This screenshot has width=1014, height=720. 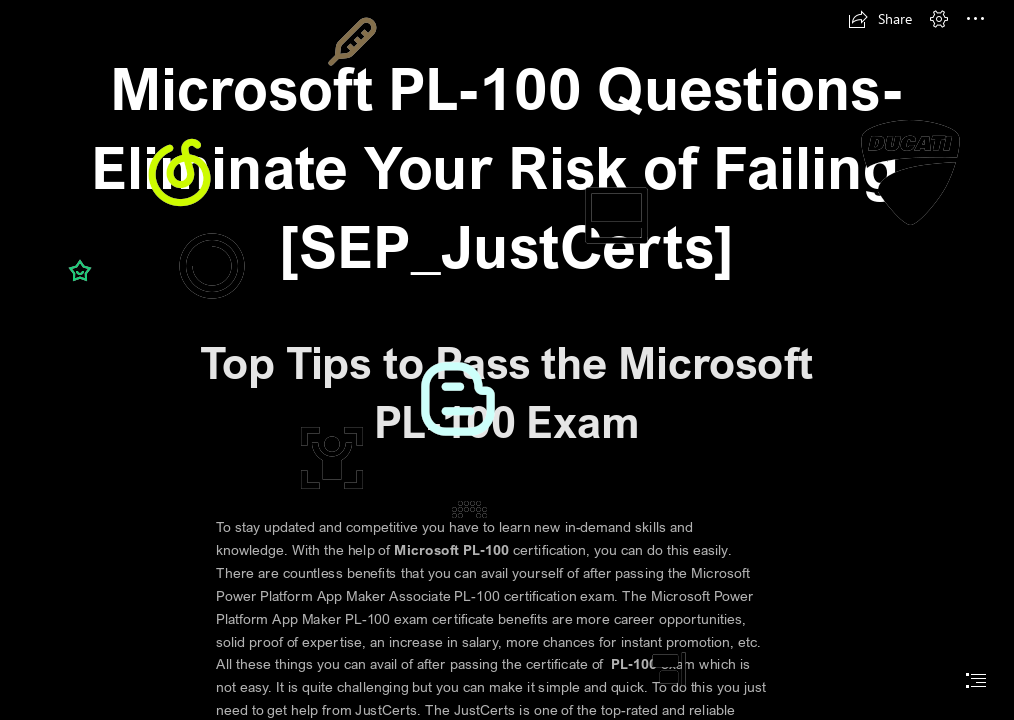 What do you see at coordinates (80, 271) in the screenshot?
I see `mark as favorite with positive feedback` at bounding box center [80, 271].